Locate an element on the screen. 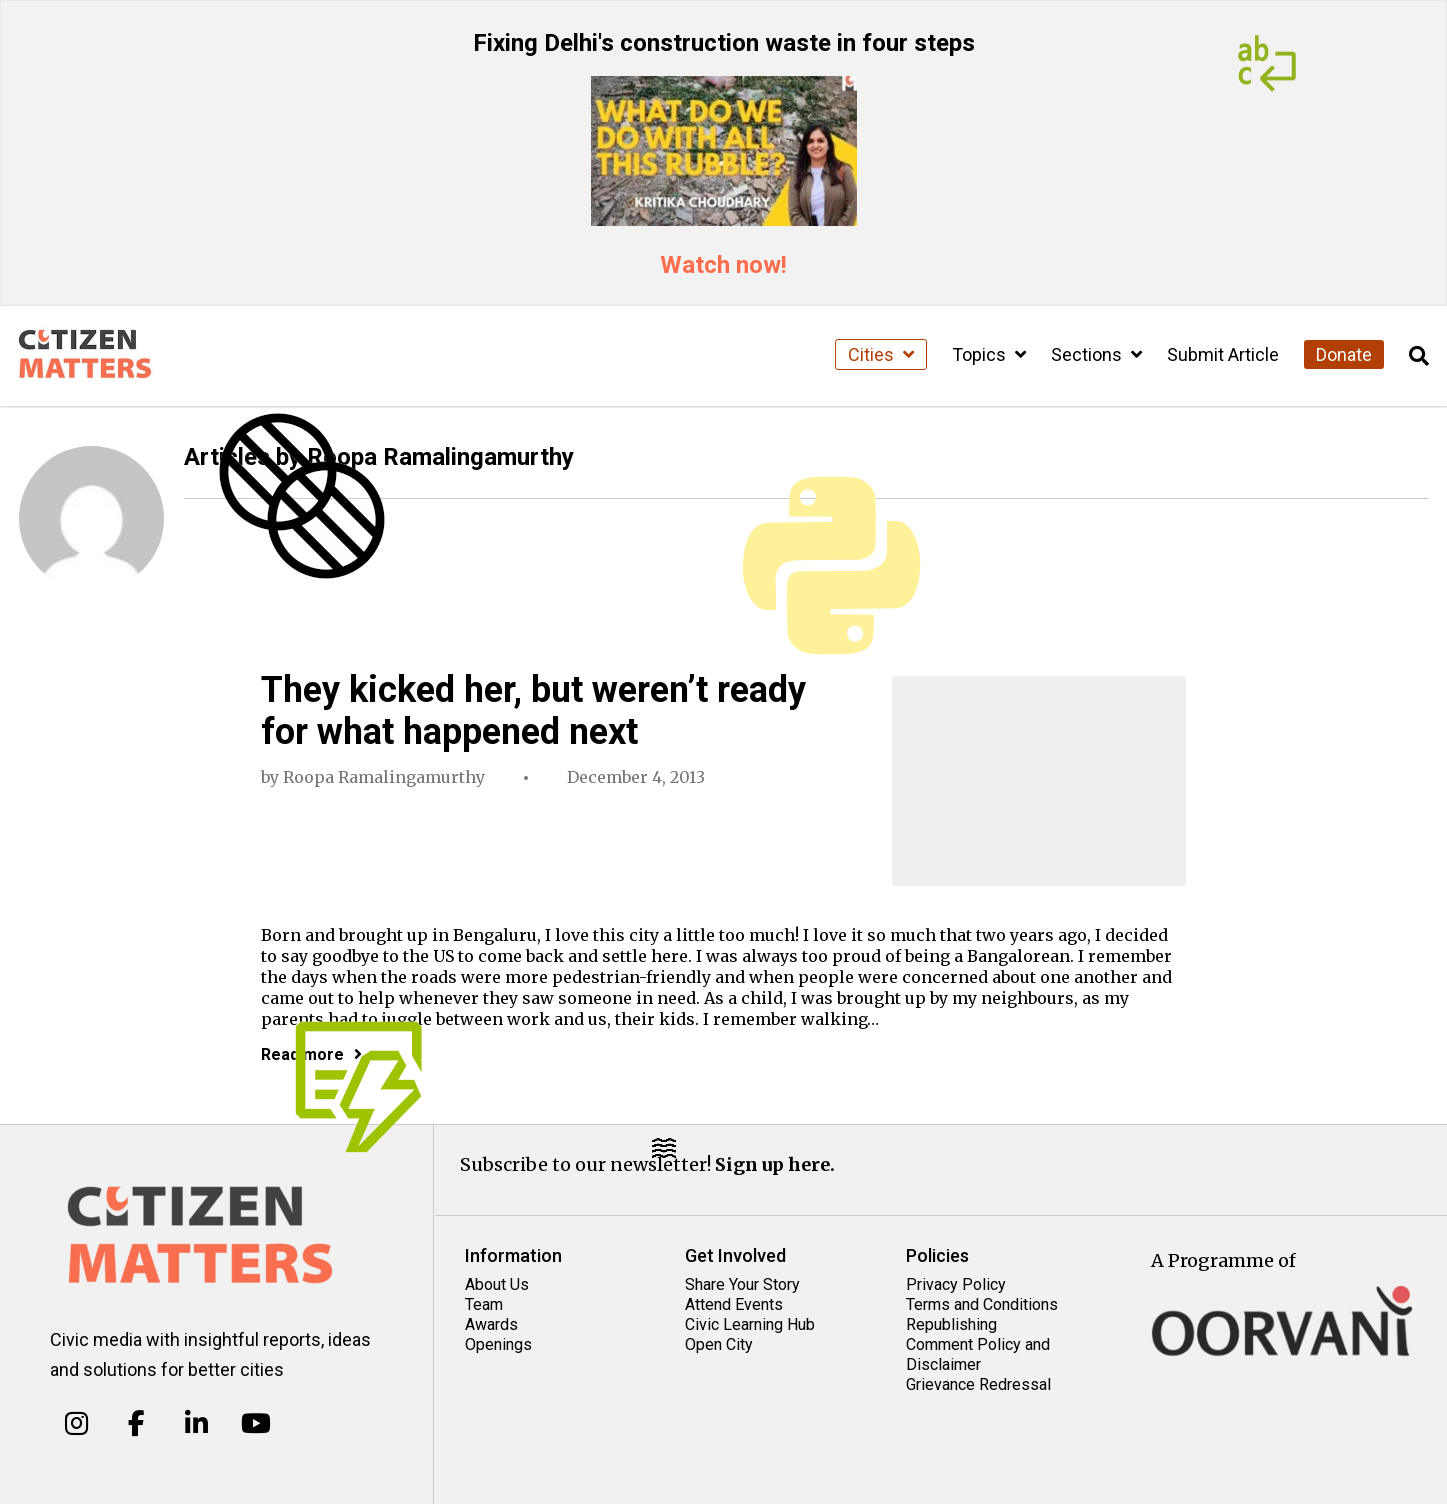 This screenshot has width=1447, height=1504. indicates water-related content or features is located at coordinates (664, 1148).